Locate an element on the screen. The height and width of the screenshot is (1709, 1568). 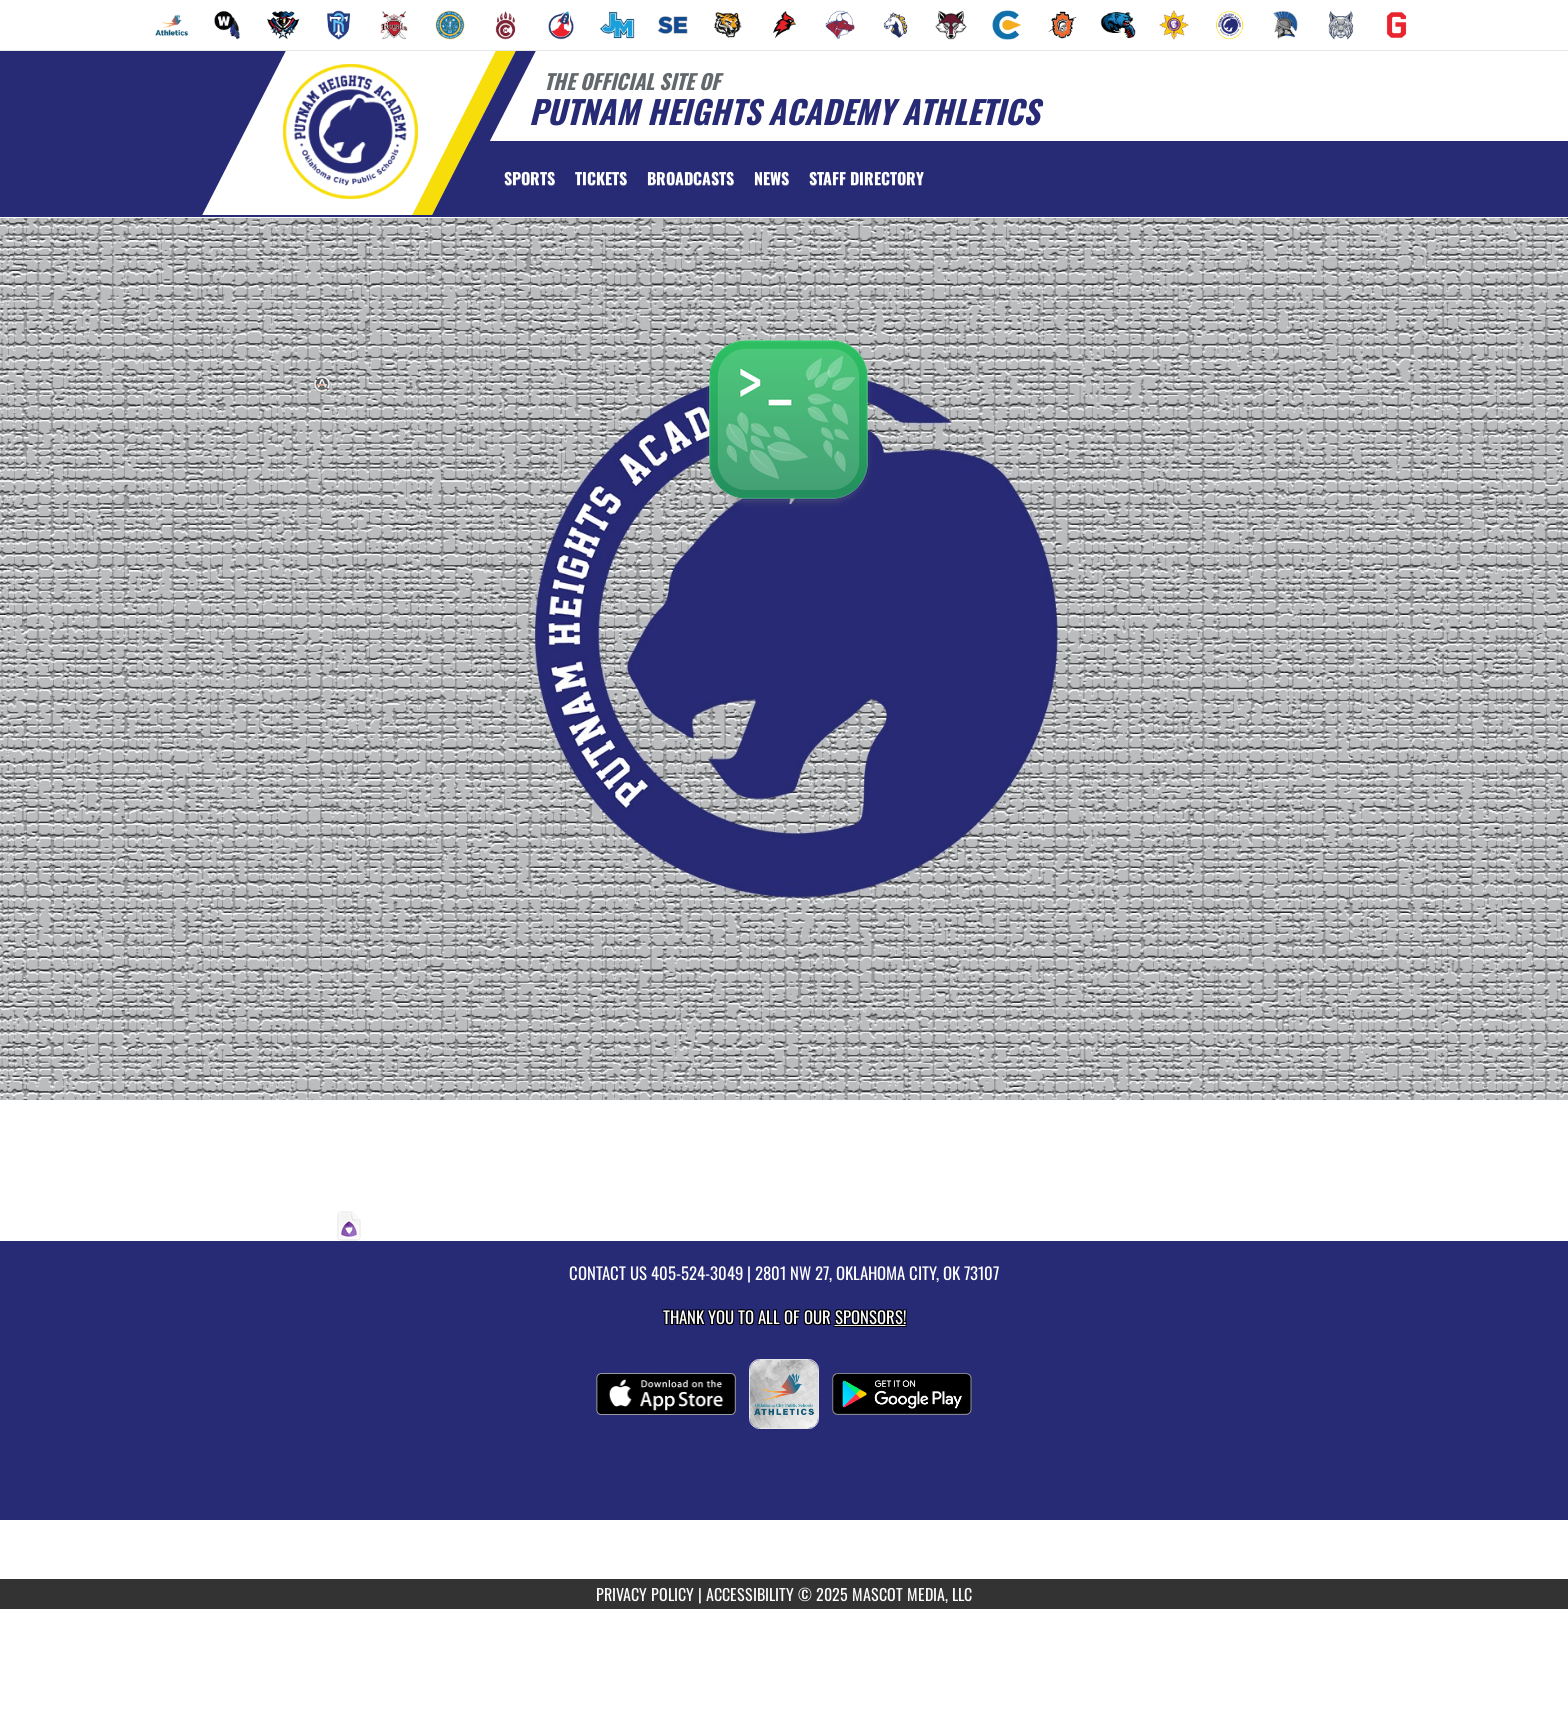
meson build system configuration file is located at coordinates (349, 1226).